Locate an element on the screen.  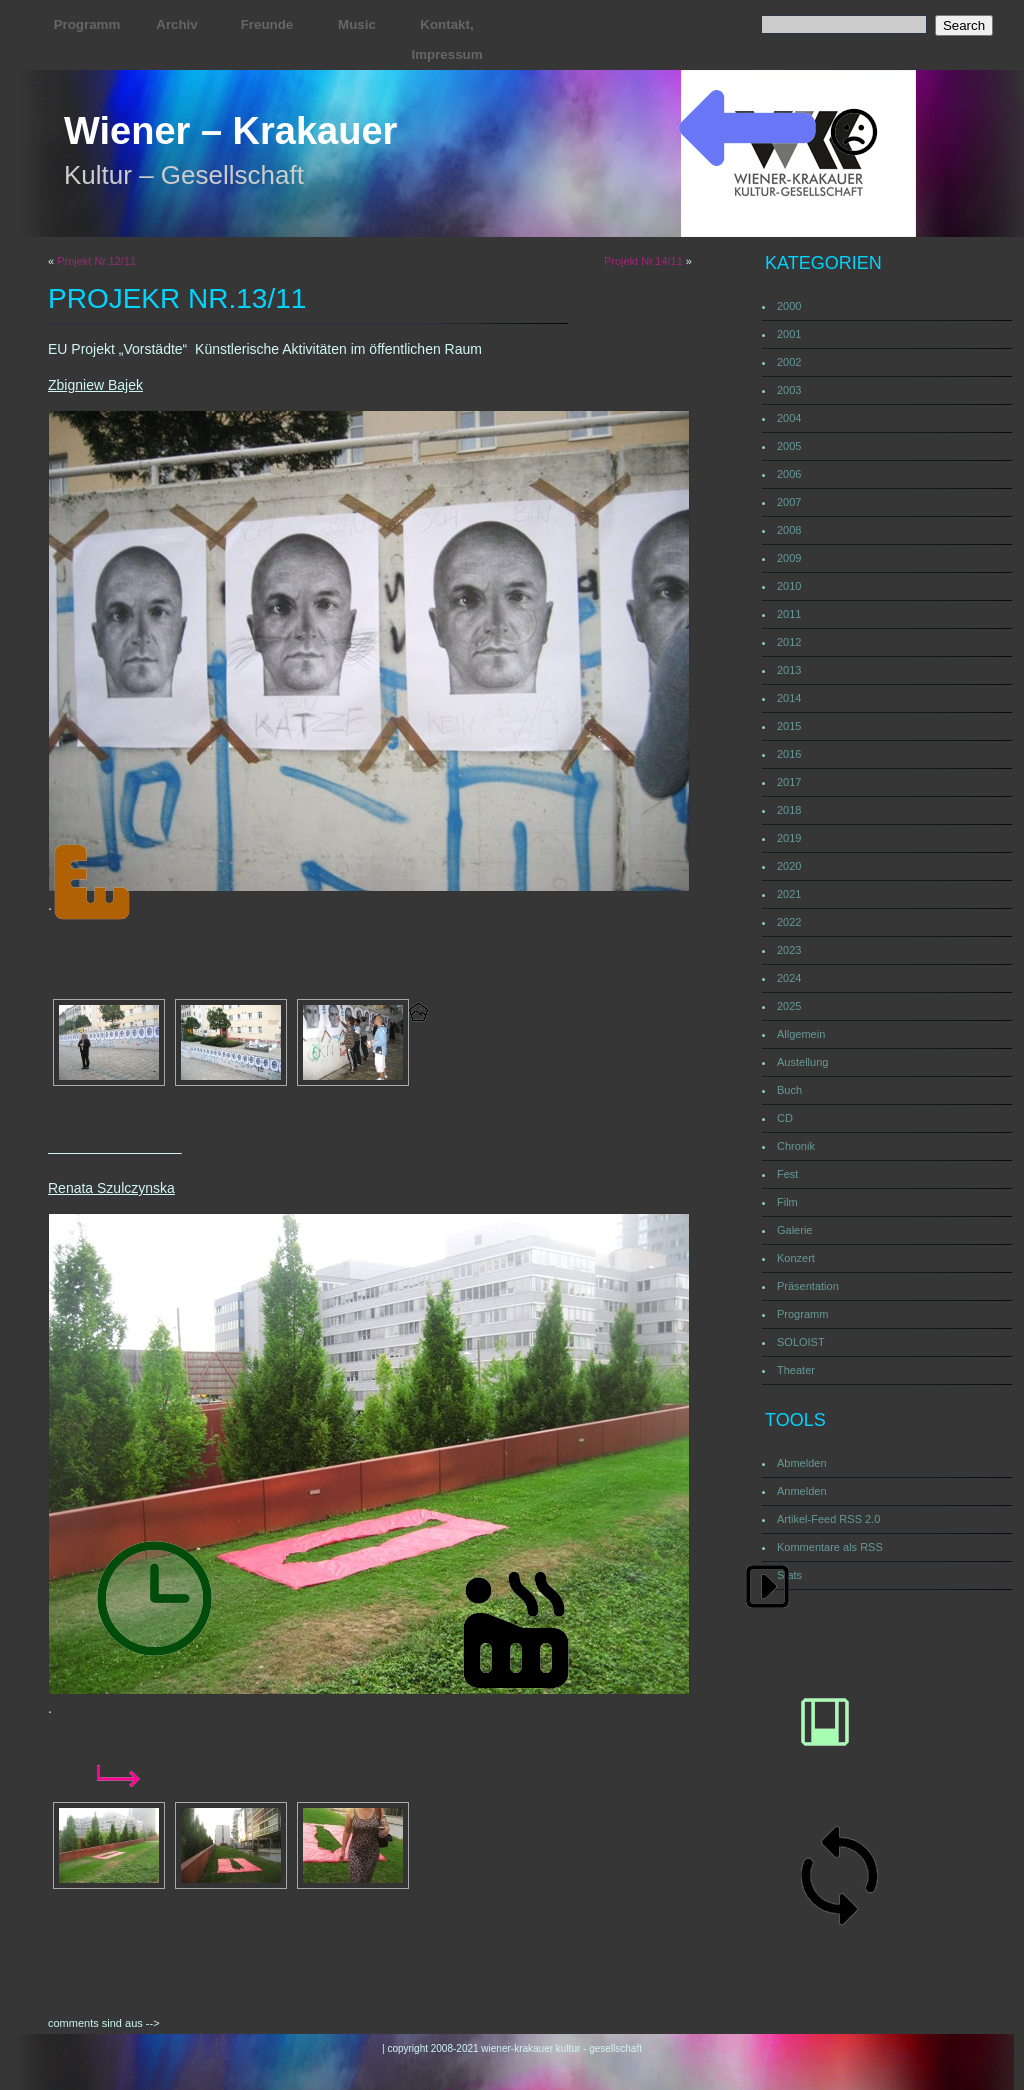
repeat or loop playback is located at coordinates (839, 1875).